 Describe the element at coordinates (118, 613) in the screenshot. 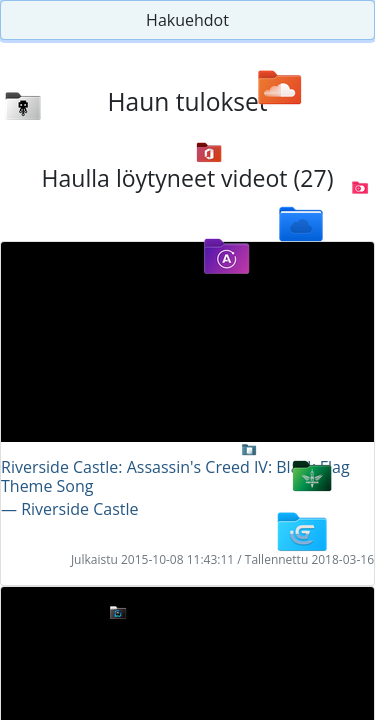

I see `open AppCode project folder` at that location.